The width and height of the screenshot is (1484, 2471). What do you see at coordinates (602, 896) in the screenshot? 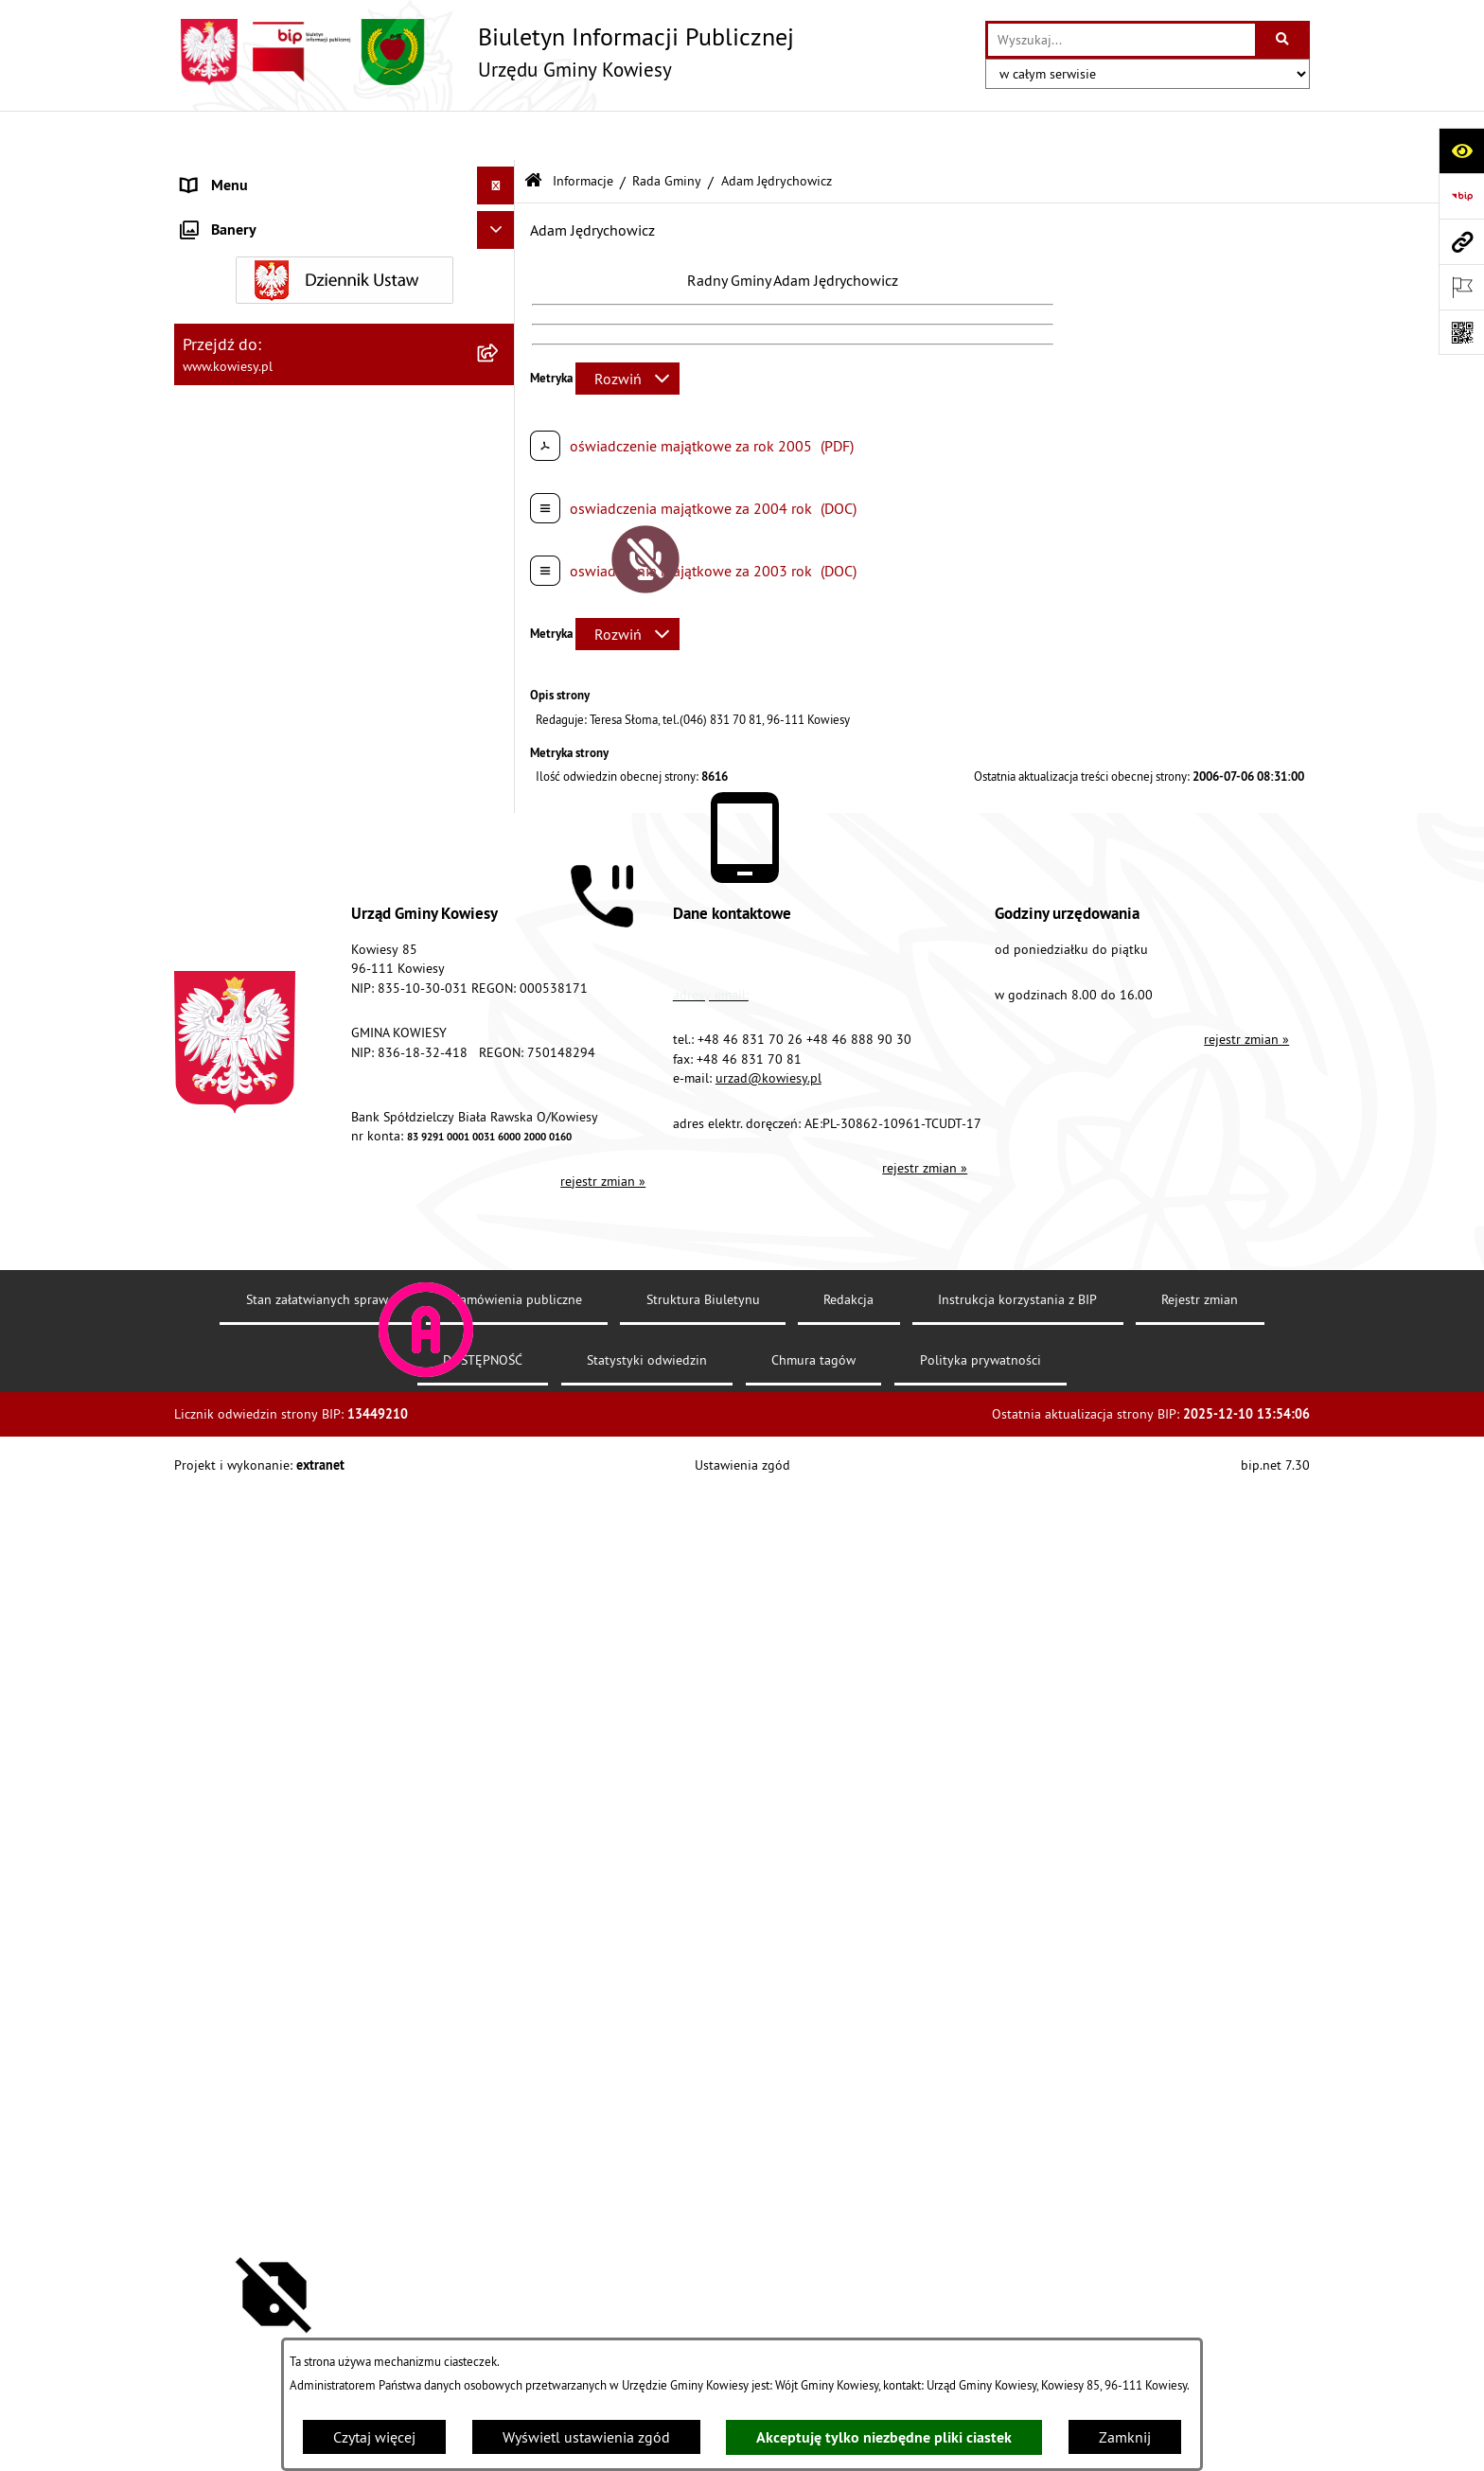
I see `call on hold` at bounding box center [602, 896].